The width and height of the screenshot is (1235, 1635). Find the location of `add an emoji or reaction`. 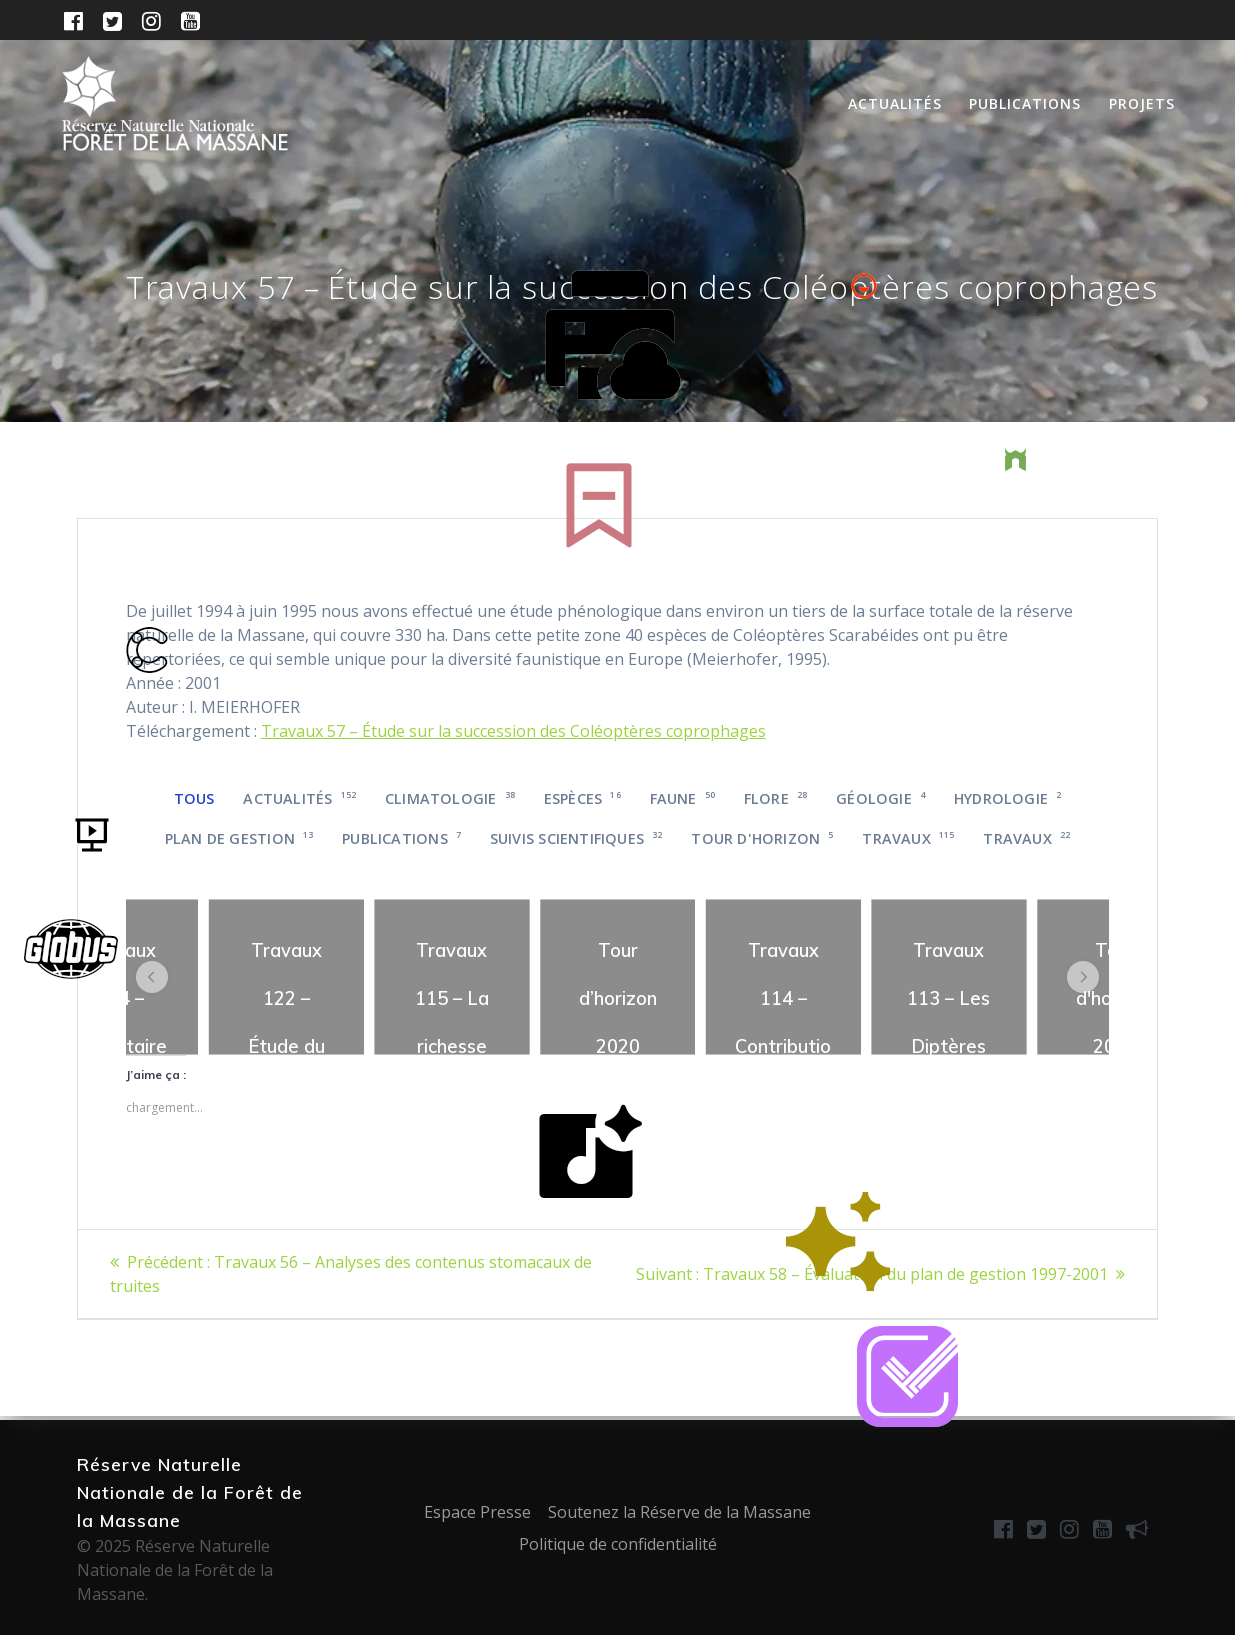

add an emoji or reaction is located at coordinates (864, 286).